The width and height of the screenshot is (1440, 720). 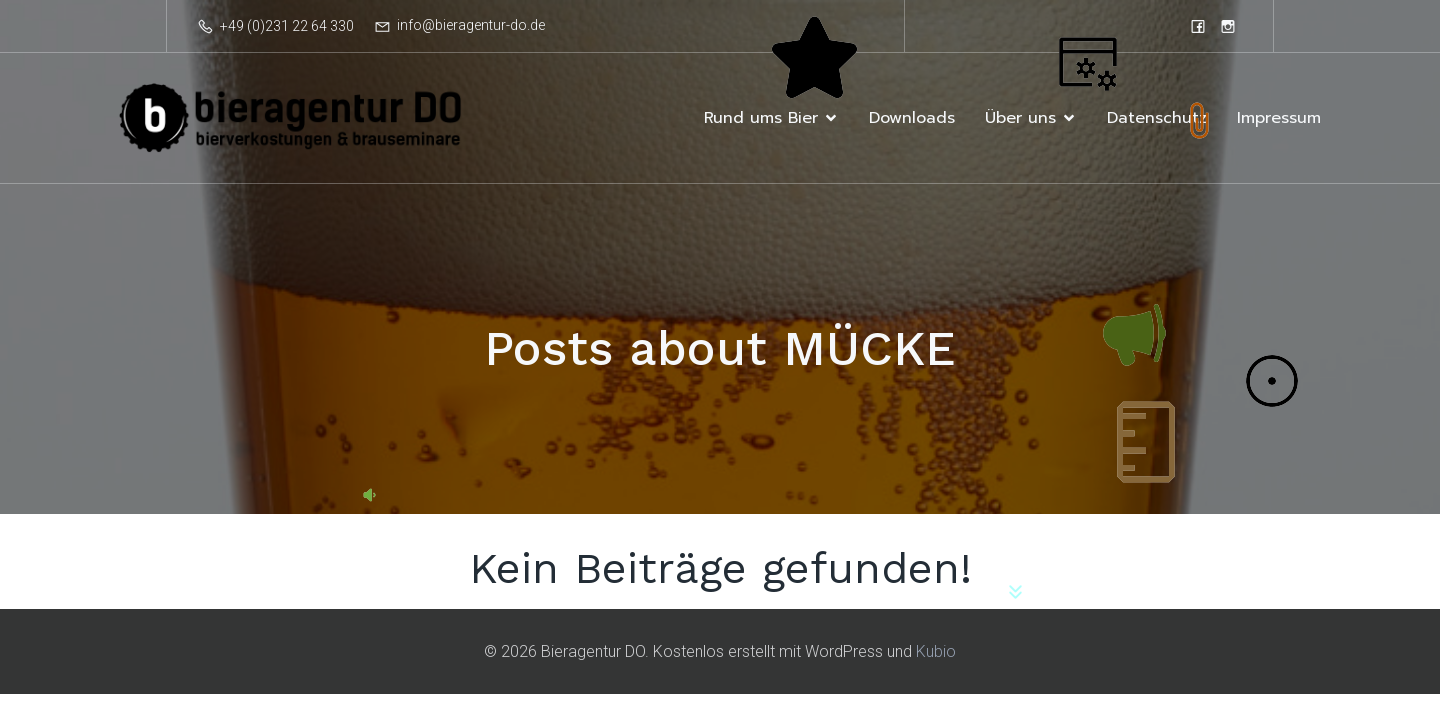 I want to click on adjust audio to low volume, so click(x=370, y=495).